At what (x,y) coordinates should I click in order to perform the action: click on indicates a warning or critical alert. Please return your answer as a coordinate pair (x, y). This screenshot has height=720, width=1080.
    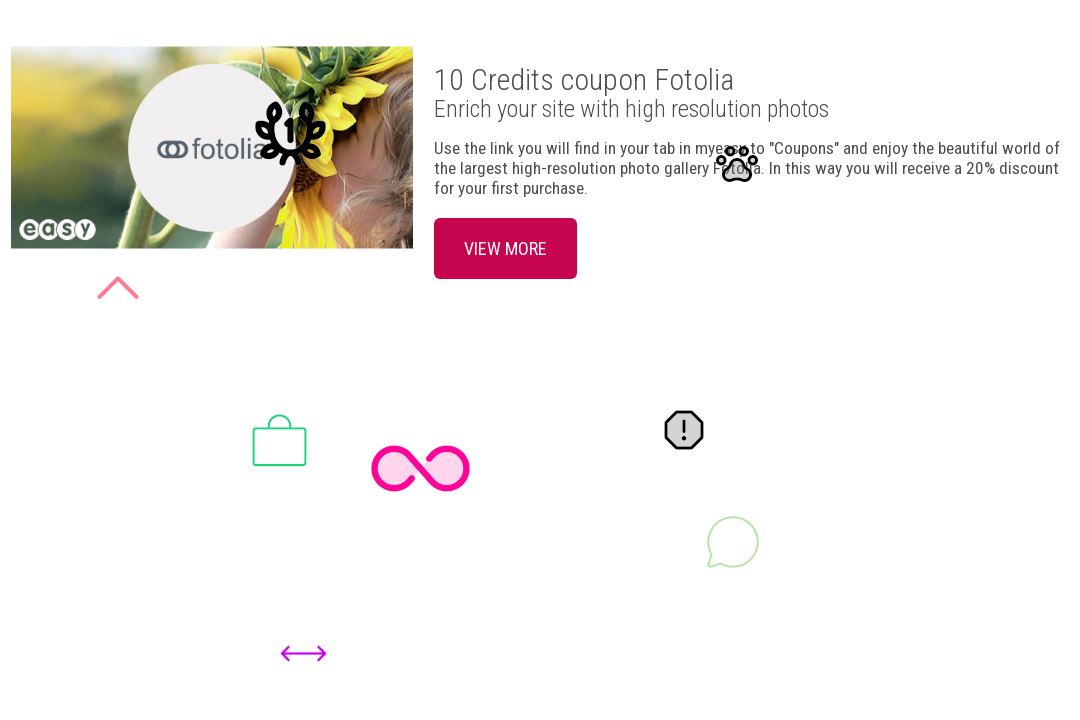
    Looking at the image, I should click on (684, 430).